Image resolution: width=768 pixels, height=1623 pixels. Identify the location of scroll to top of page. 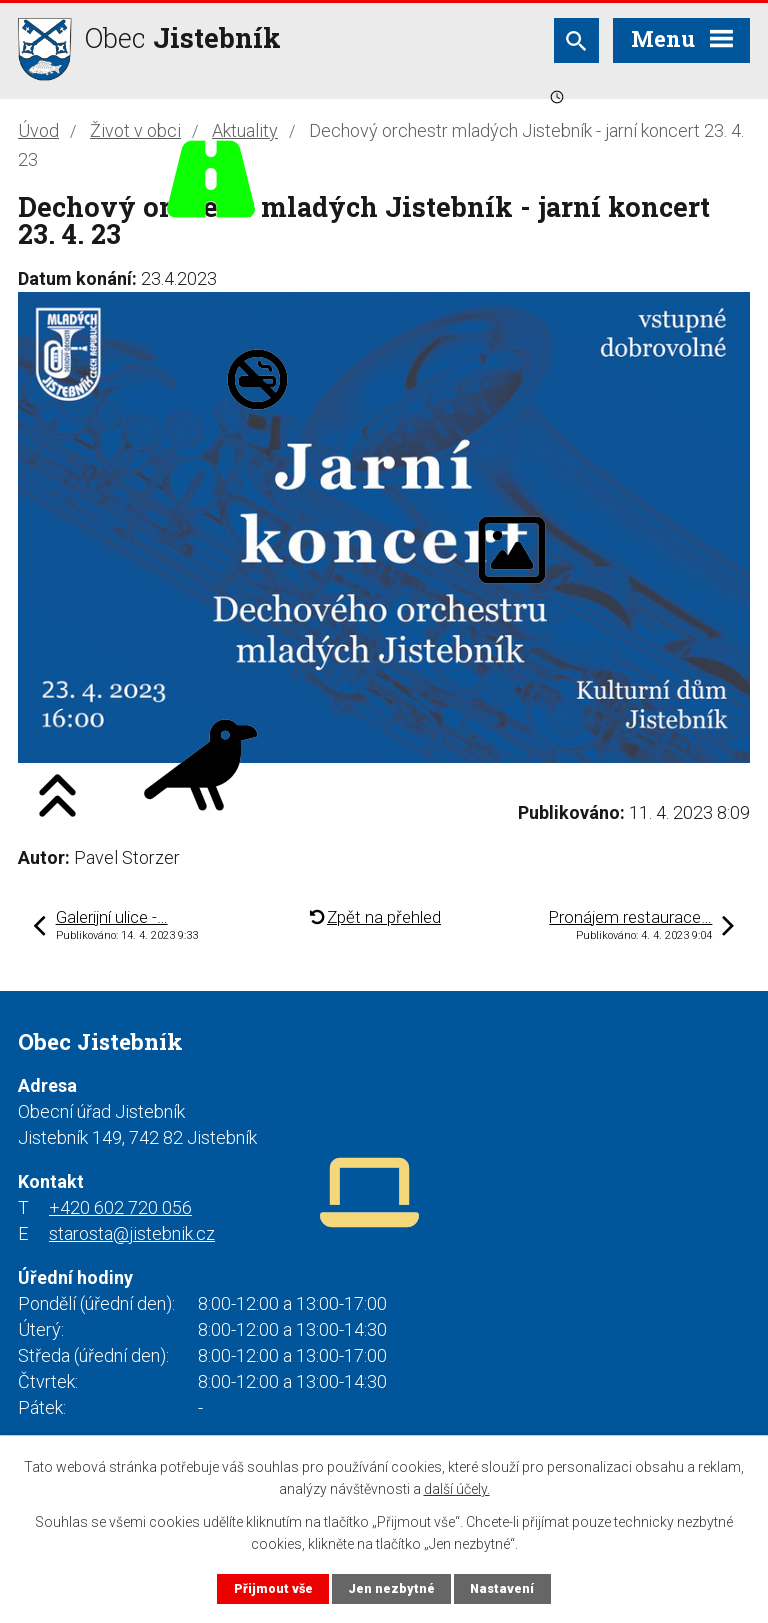
(57, 795).